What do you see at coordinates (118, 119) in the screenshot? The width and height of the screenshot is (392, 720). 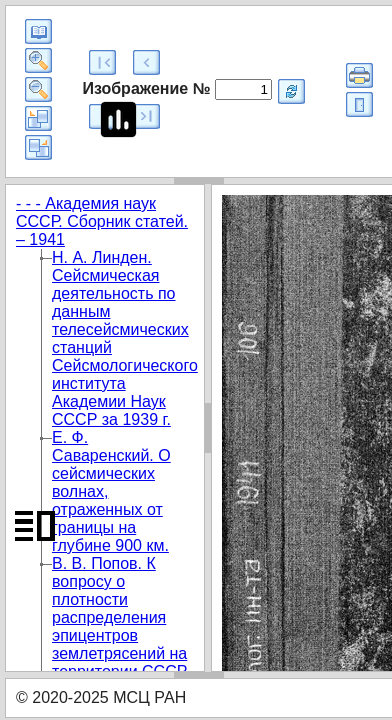 I see `insert a chart or graph into document` at bounding box center [118, 119].